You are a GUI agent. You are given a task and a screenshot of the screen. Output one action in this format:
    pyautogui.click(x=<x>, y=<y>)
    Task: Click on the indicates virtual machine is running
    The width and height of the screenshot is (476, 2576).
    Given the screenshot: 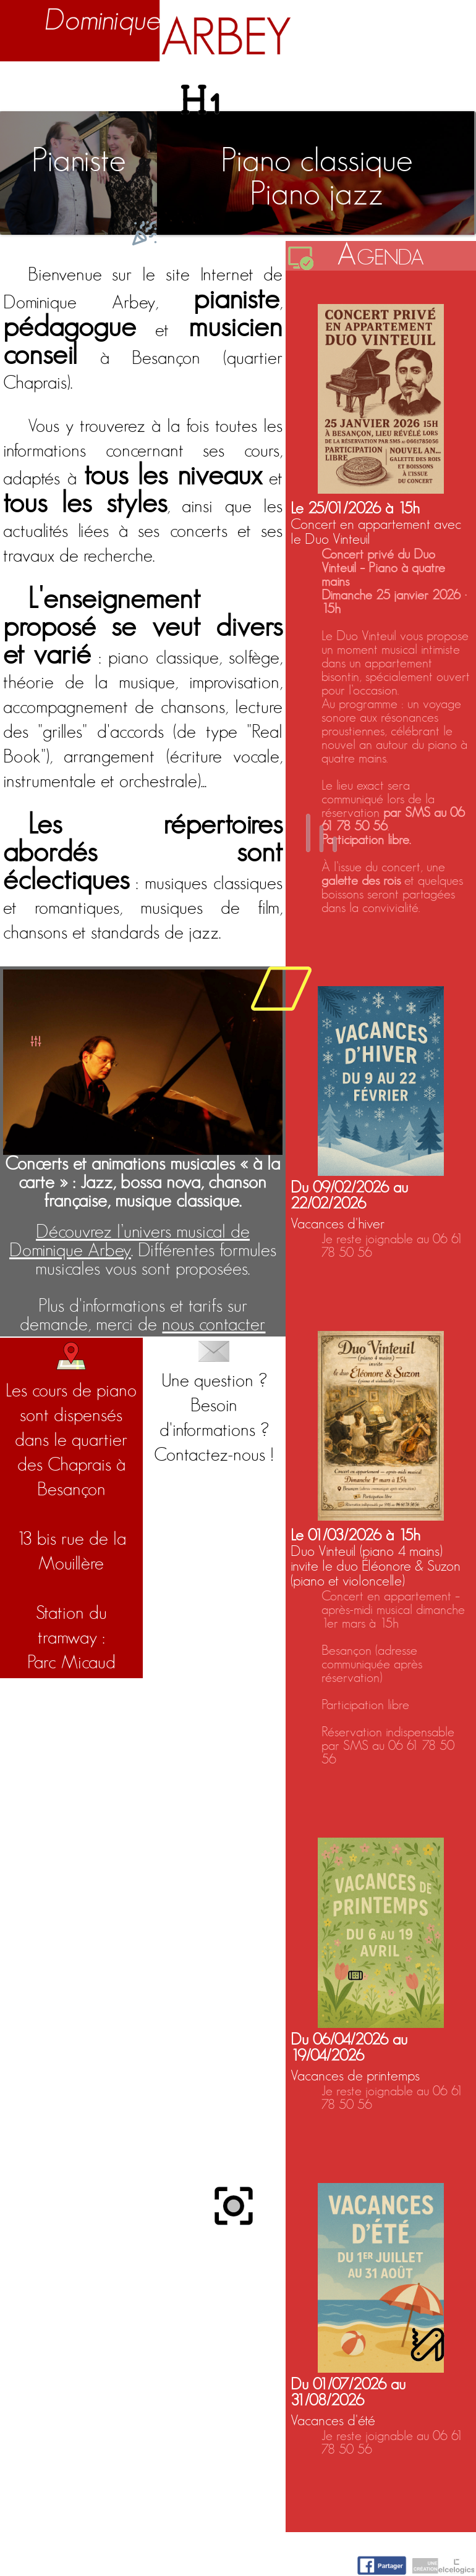 What is the action you would take?
    pyautogui.click(x=300, y=256)
    